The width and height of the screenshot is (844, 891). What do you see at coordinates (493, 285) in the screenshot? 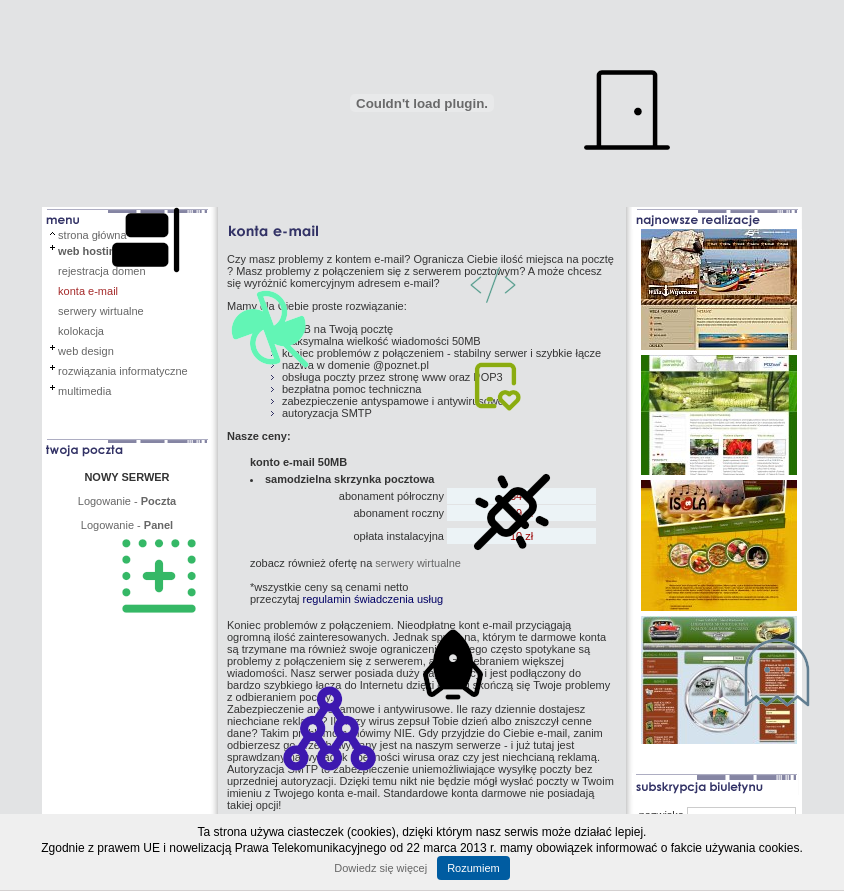
I see `view or edit source code` at bounding box center [493, 285].